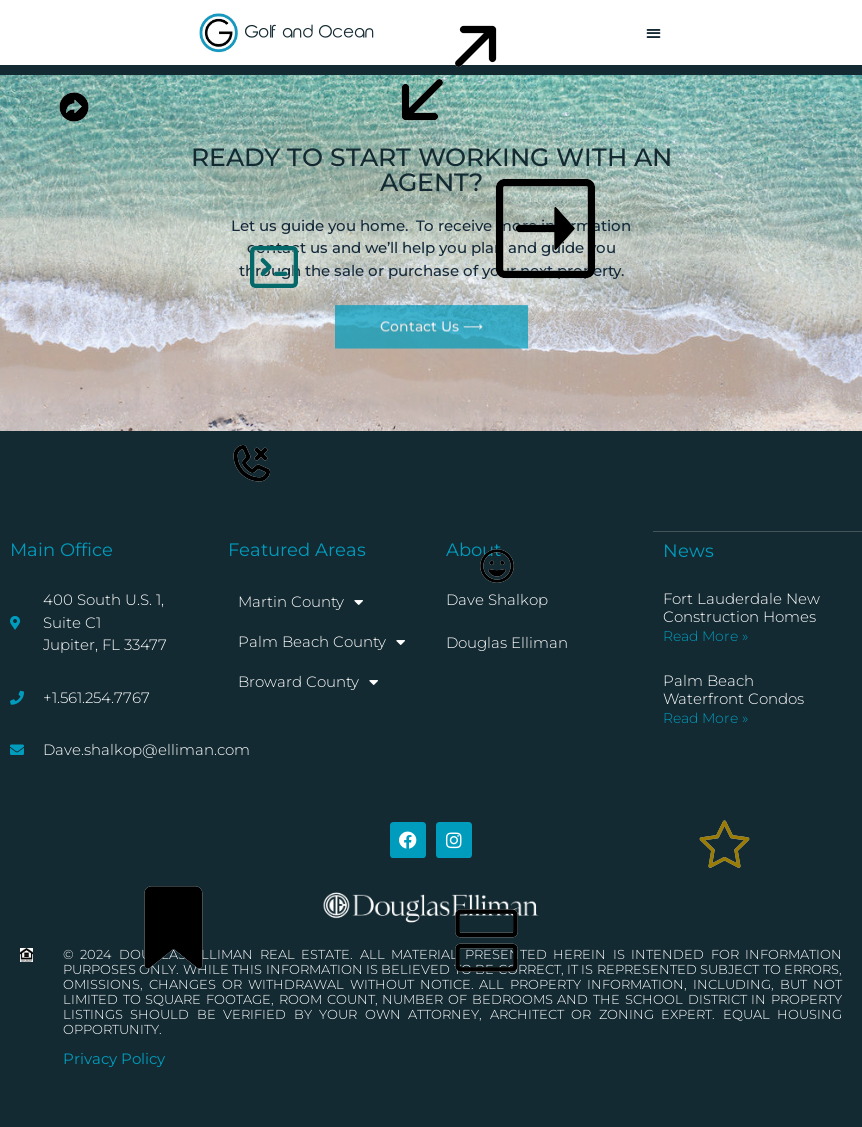 Image resolution: width=862 pixels, height=1127 pixels. I want to click on add an emoji or reaction to a message, so click(497, 566).